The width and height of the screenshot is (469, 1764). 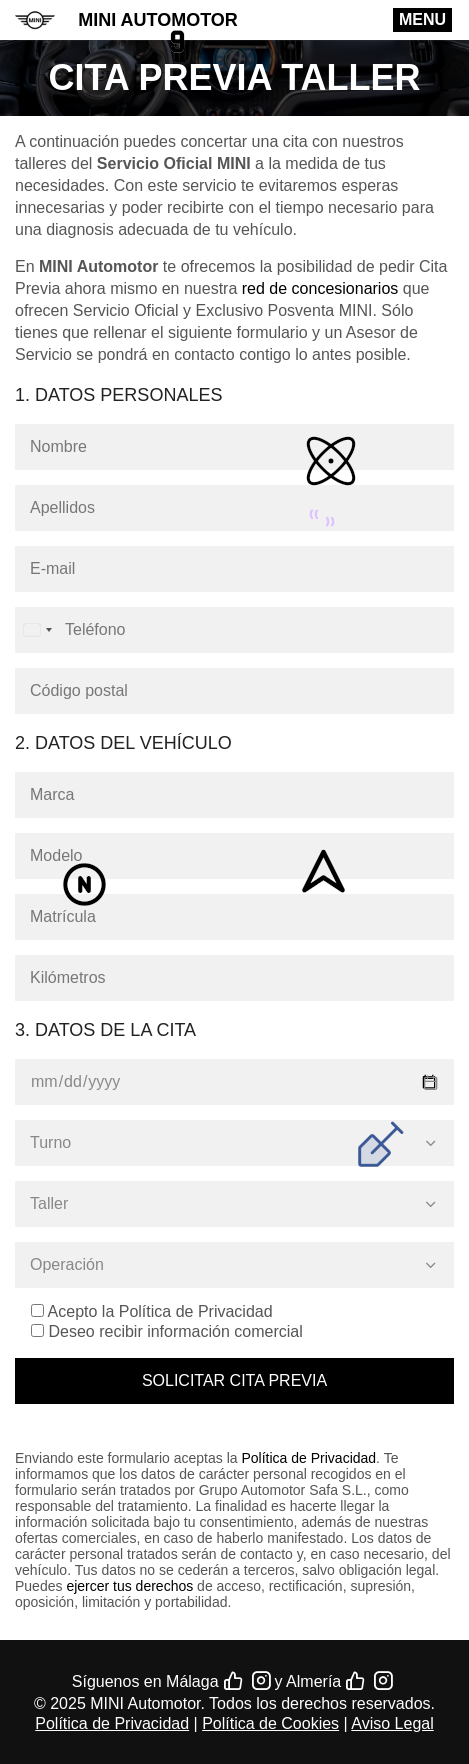 What do you see at coordinates (84, 884) in the screenshot?
I see `indicates north direction on a map` at bounding box center [84, 884].